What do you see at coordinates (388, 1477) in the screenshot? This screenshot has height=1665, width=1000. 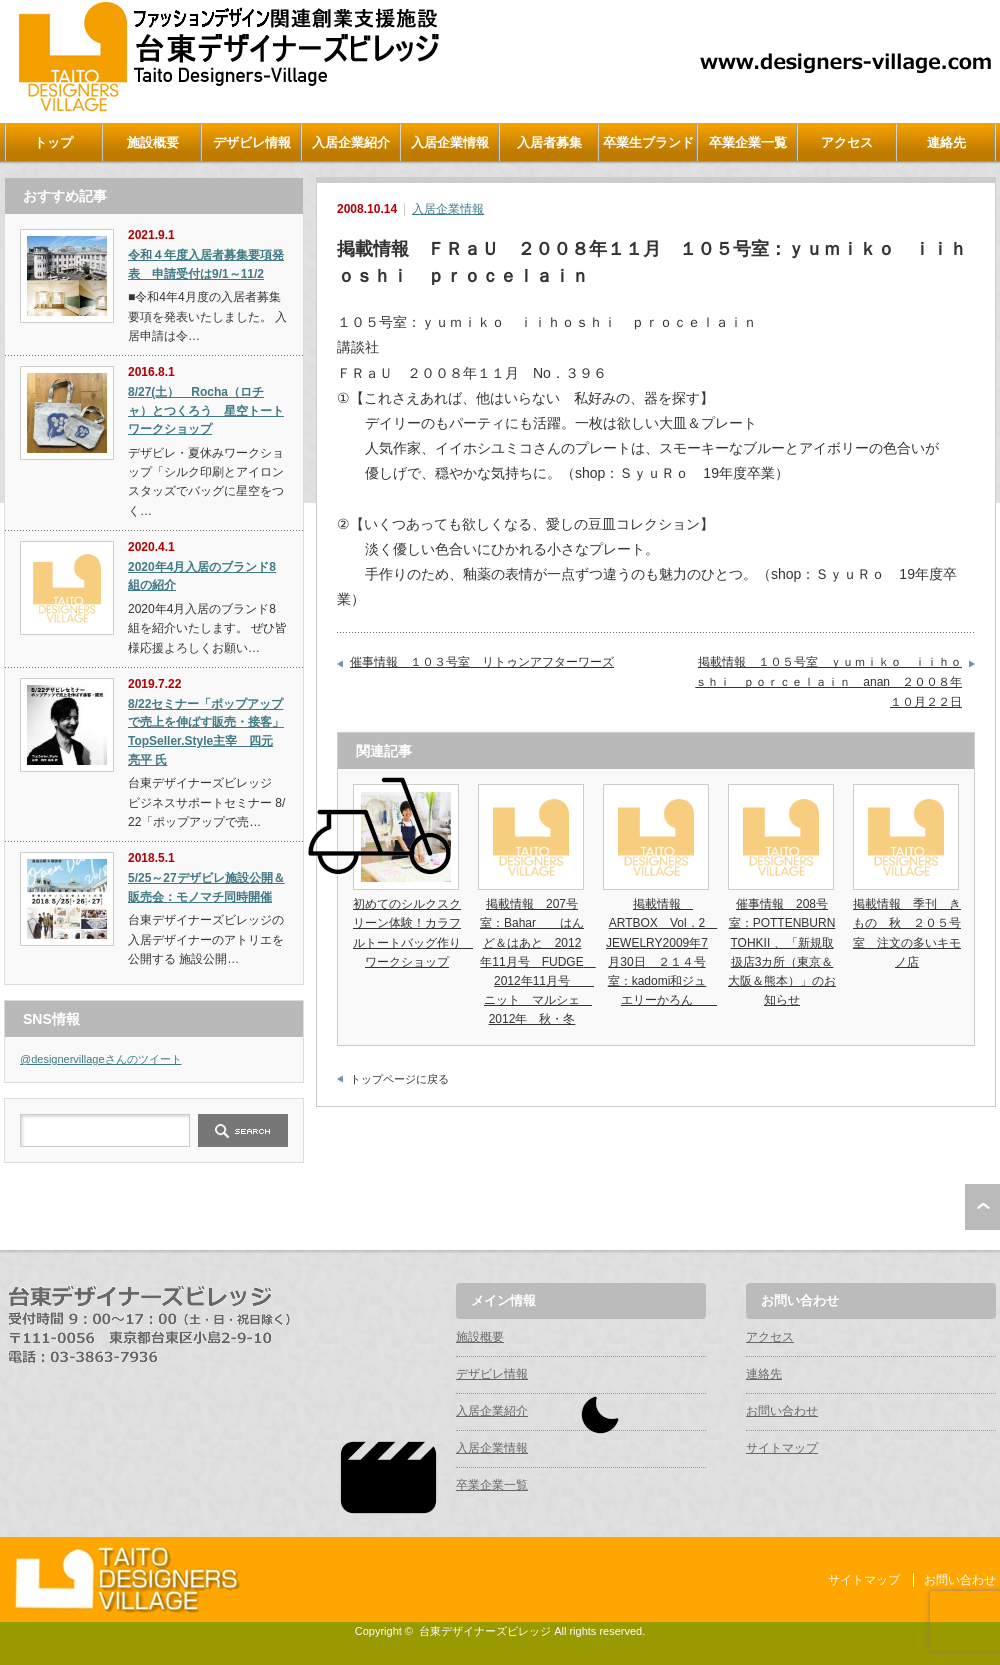 I see `access video or film content` at bounding box center [388, 1477].